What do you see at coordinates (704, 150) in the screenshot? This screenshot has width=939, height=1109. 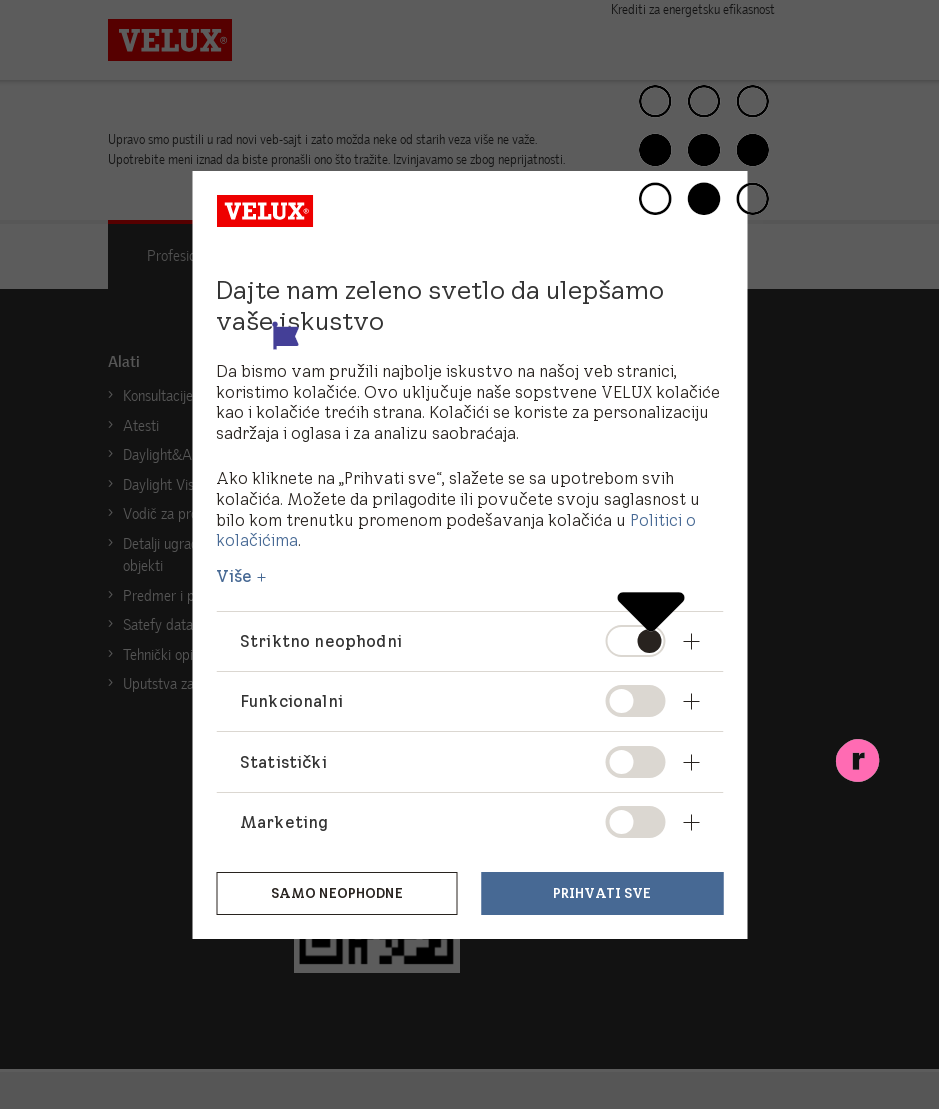 I see `open tailscale vpn settings` at bounding box center [704, 150].